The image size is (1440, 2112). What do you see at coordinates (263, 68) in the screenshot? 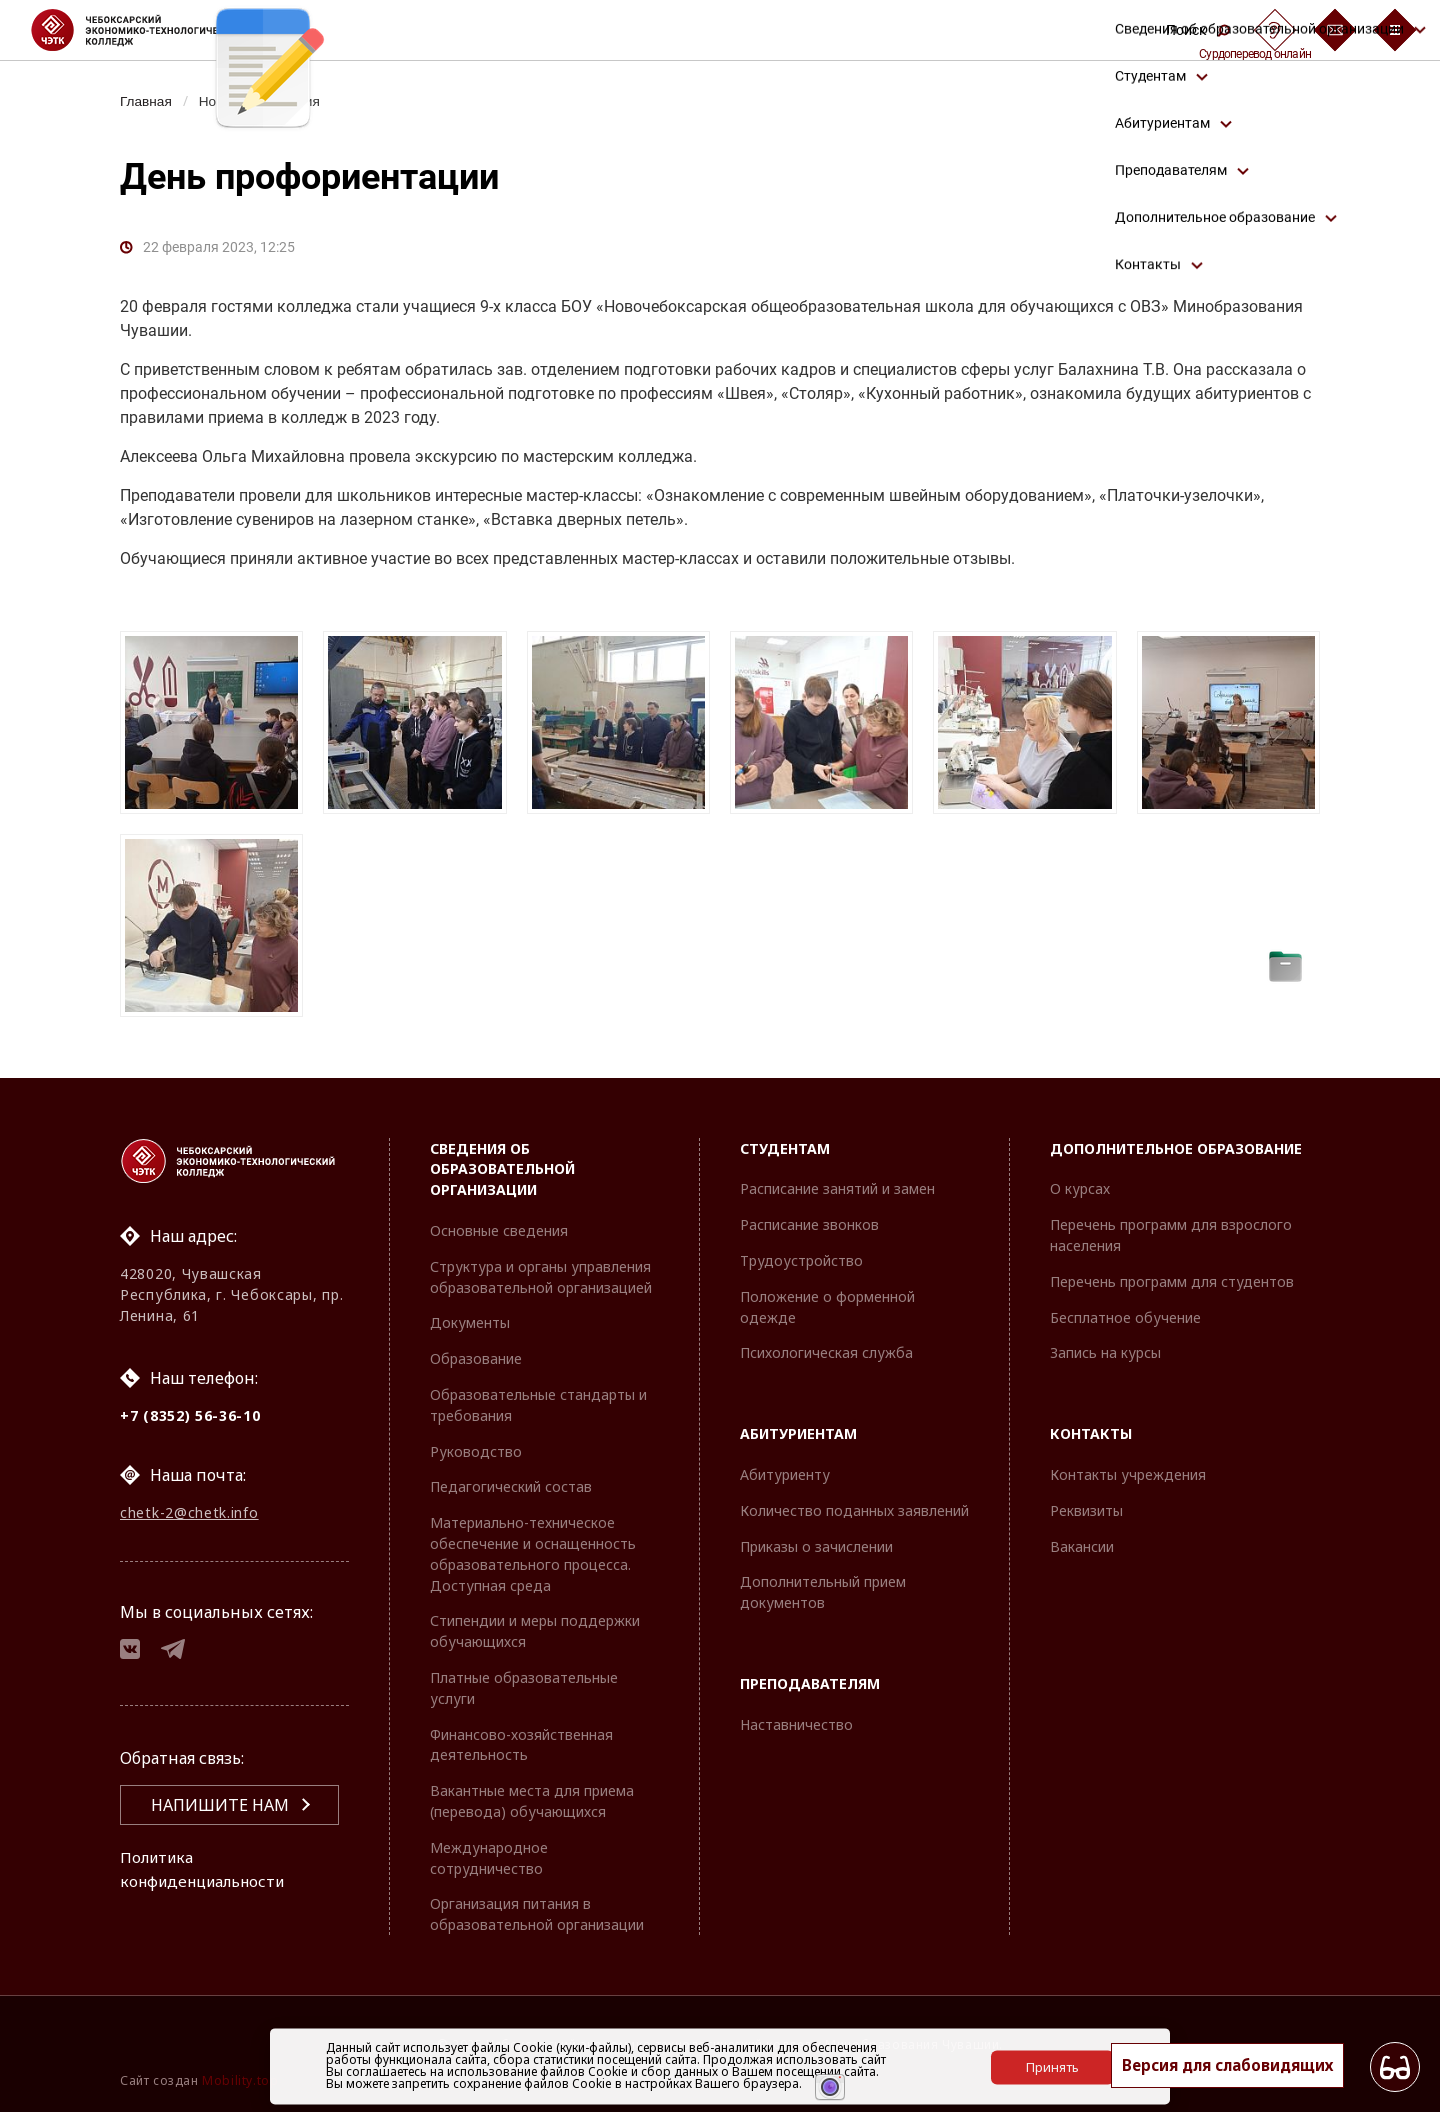
I see `open the text editor application` at bounding box center [263, 68].